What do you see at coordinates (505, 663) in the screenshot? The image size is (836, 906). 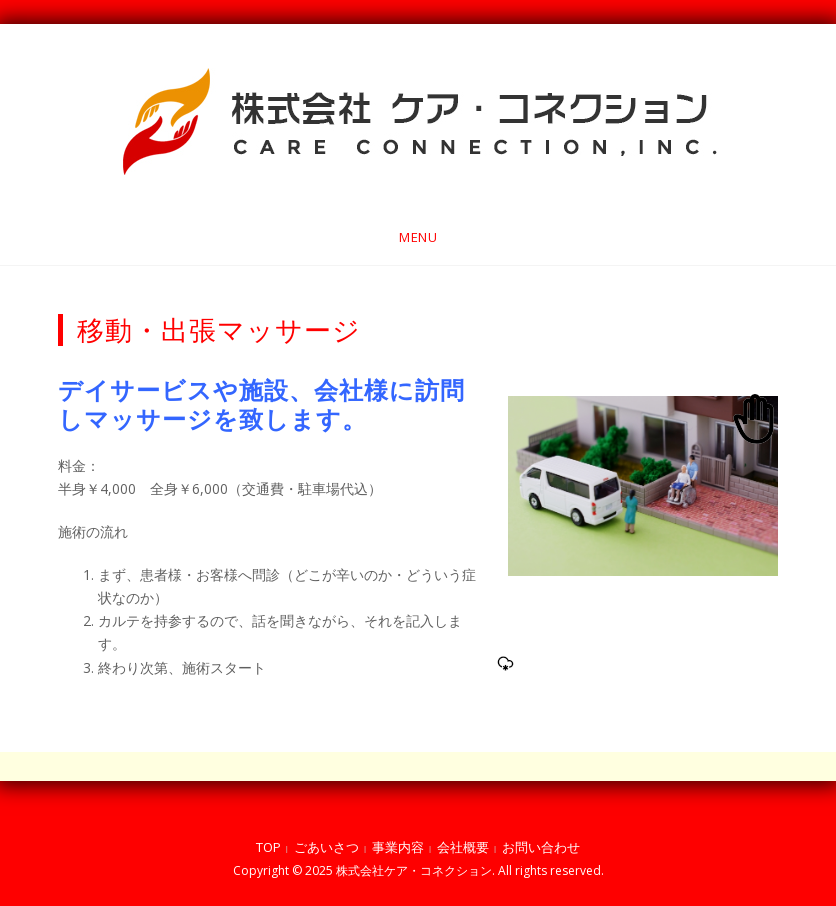 I see `indicates snowy weather conditions` at bounding box center [505, 663].